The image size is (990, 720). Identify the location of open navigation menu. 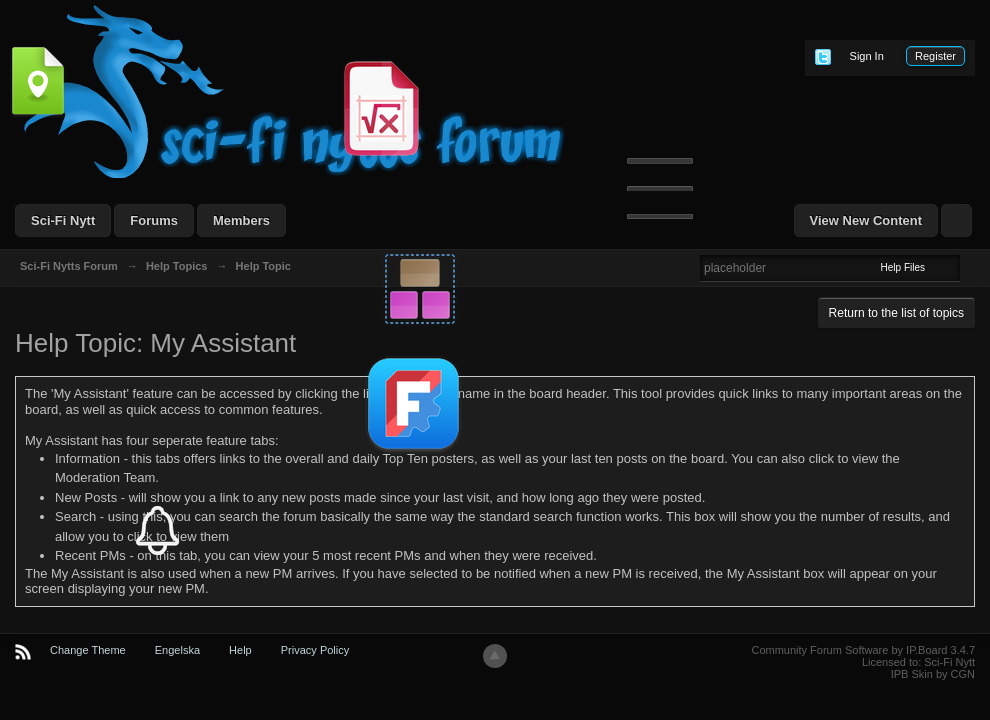
(660, 191).